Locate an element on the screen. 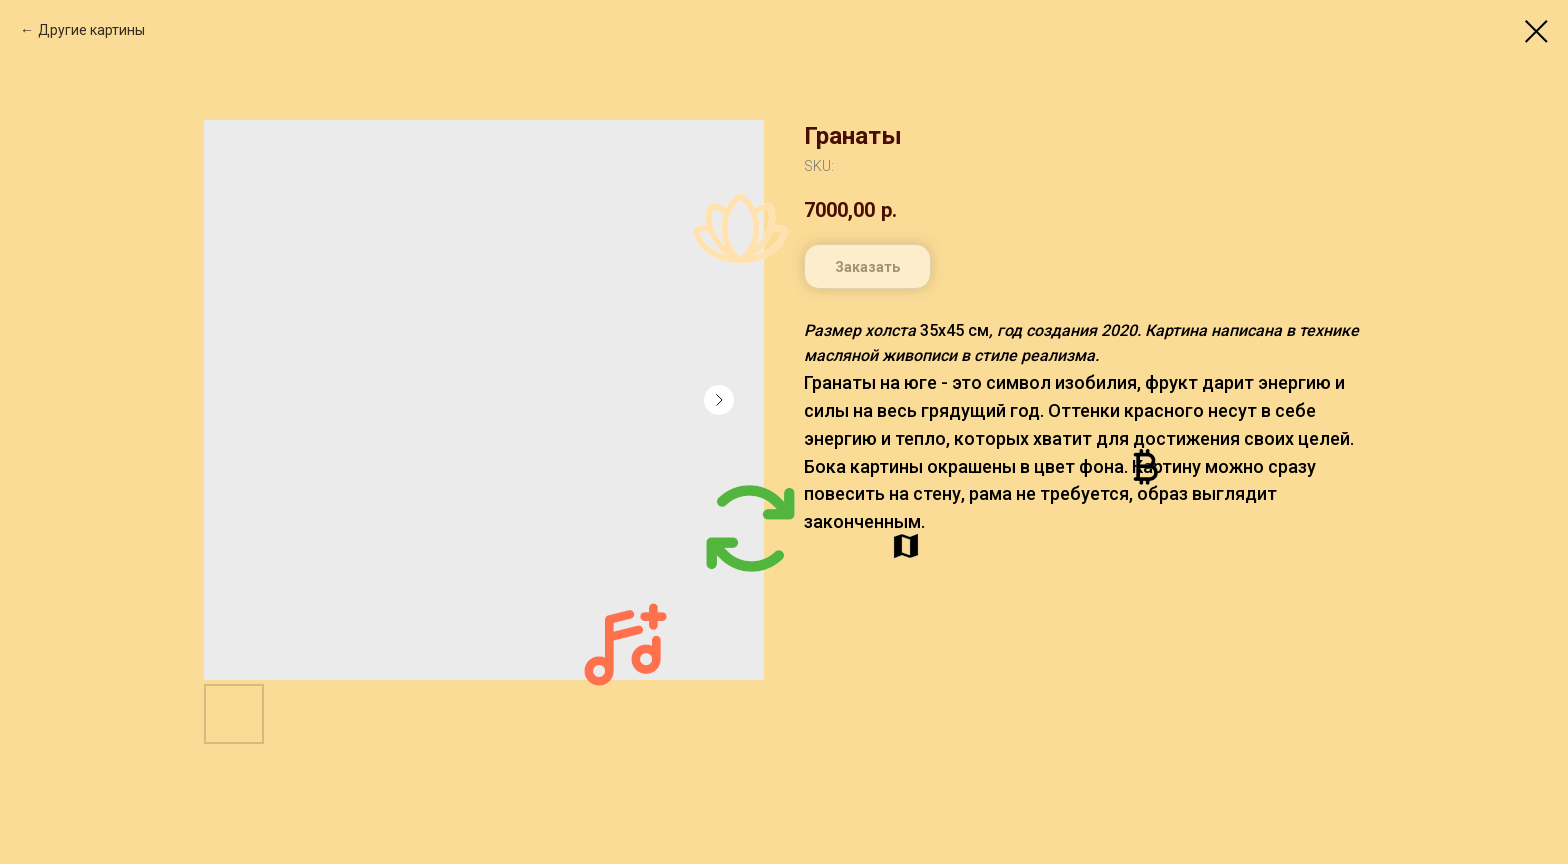  add a new song to playlist is located at coordinates (627, 646).